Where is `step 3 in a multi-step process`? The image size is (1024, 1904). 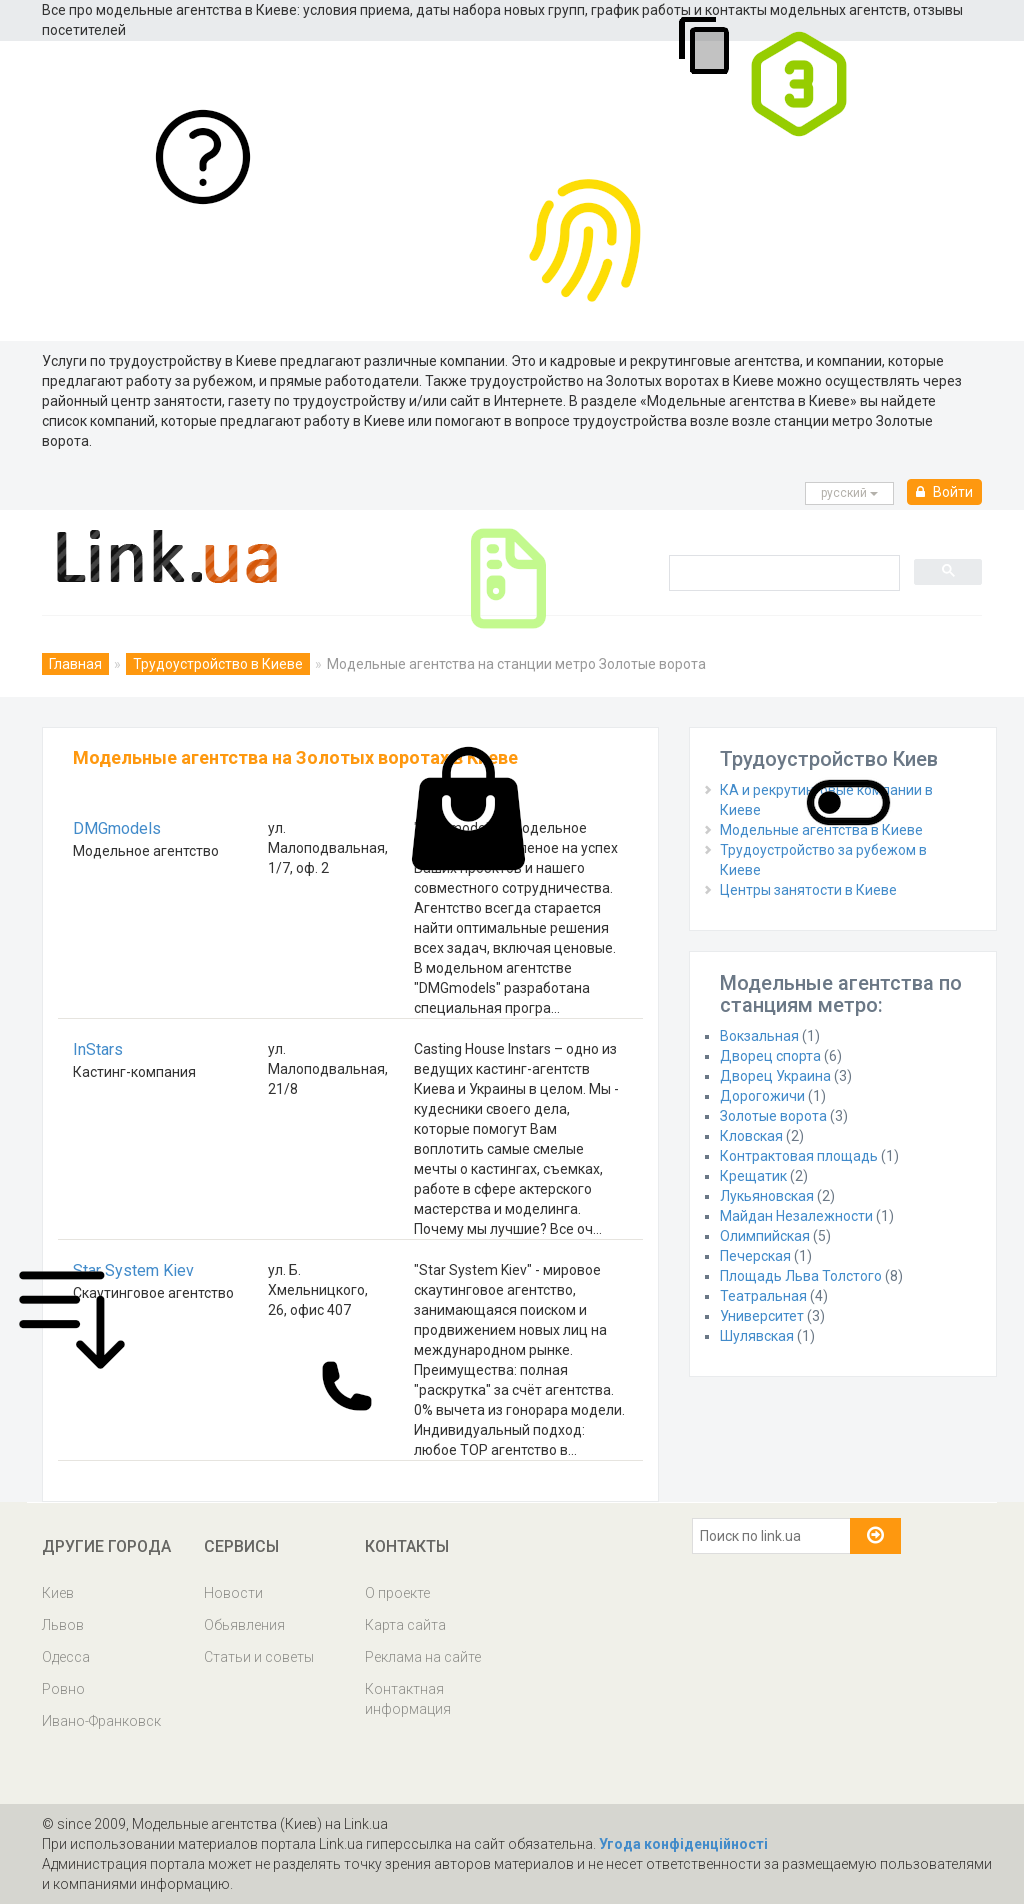
step 3 in a multi-step process is located at coordinates (799, 84).